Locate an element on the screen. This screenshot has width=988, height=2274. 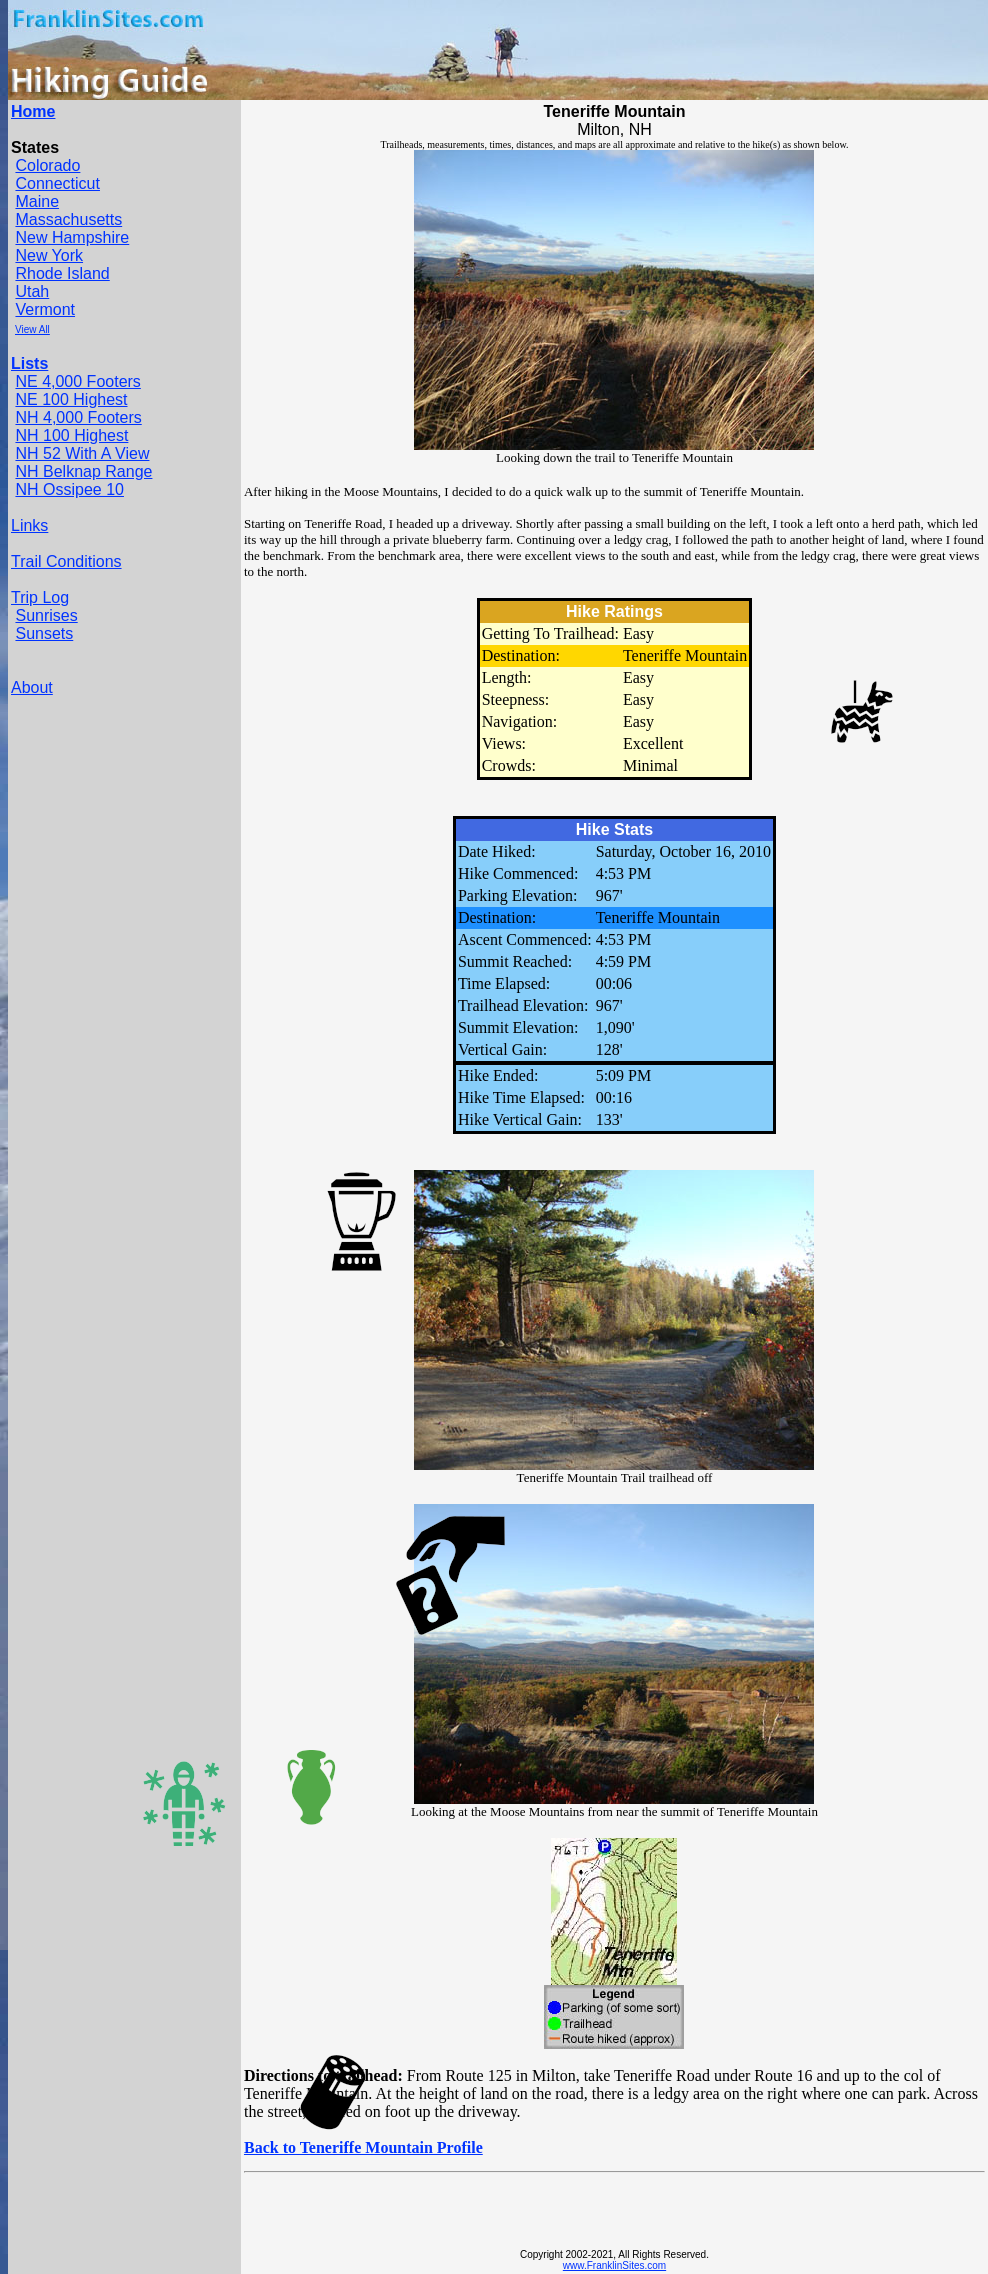
party or celebration theme indicator is located at coordinates (862, 712).